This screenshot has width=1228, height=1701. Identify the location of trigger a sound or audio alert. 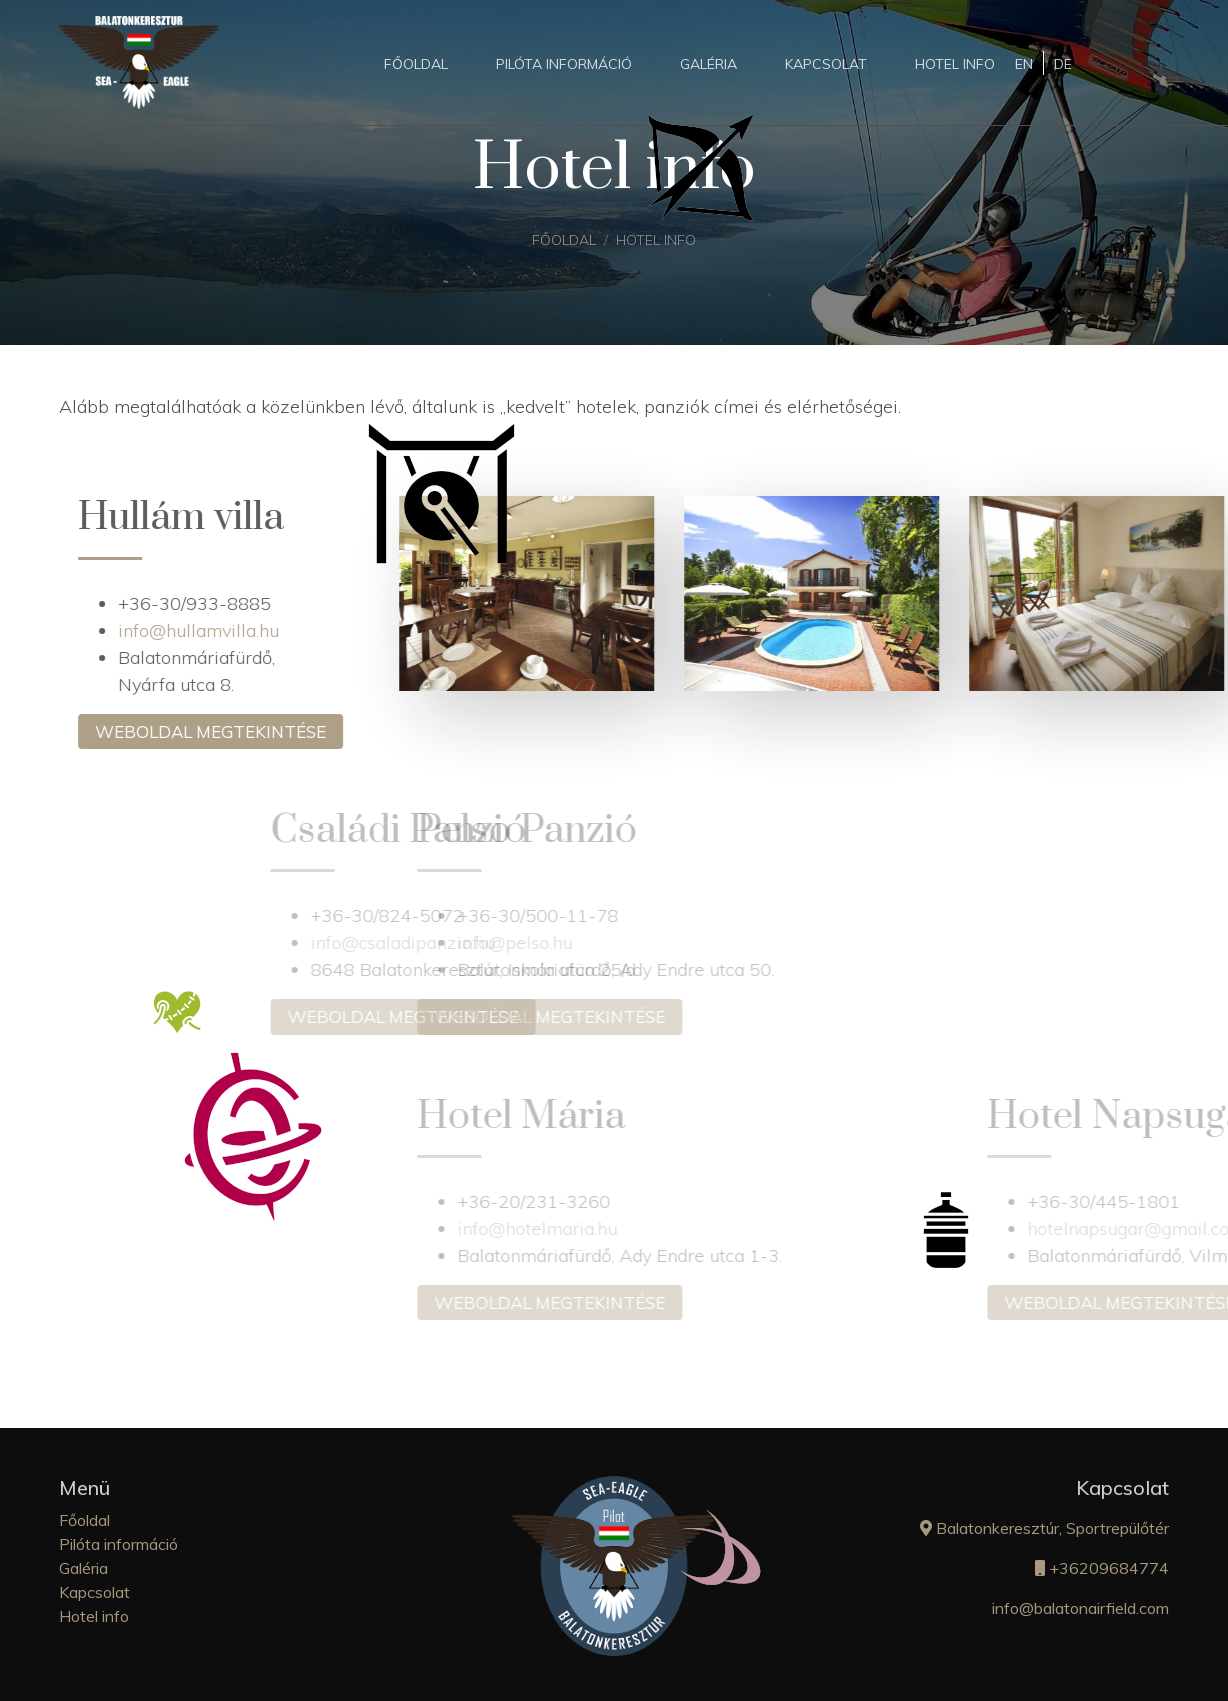
(441, 493).